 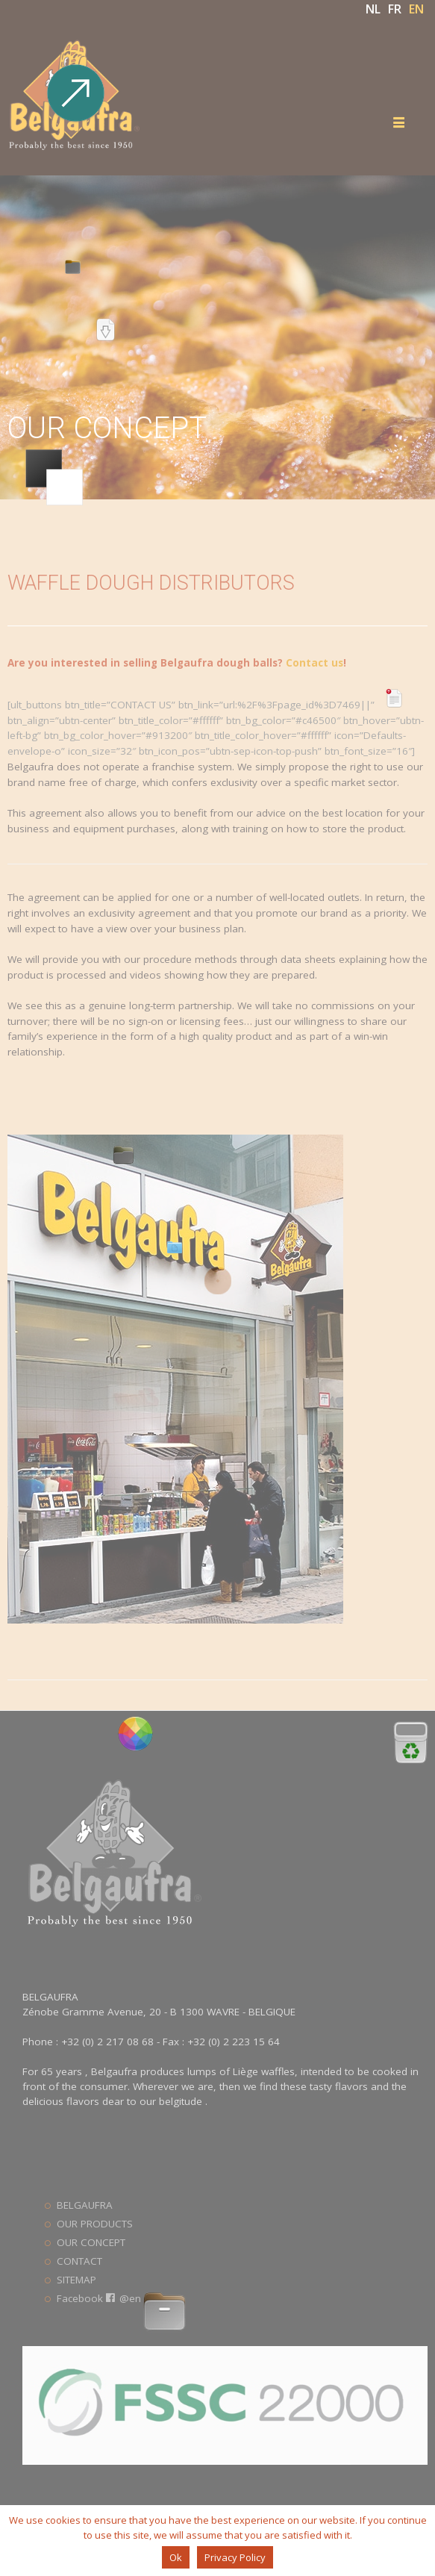 What do you see at coordinates (394, 698) in the screenshot?
I see `send or share a document` at bounding box center [394, 698].